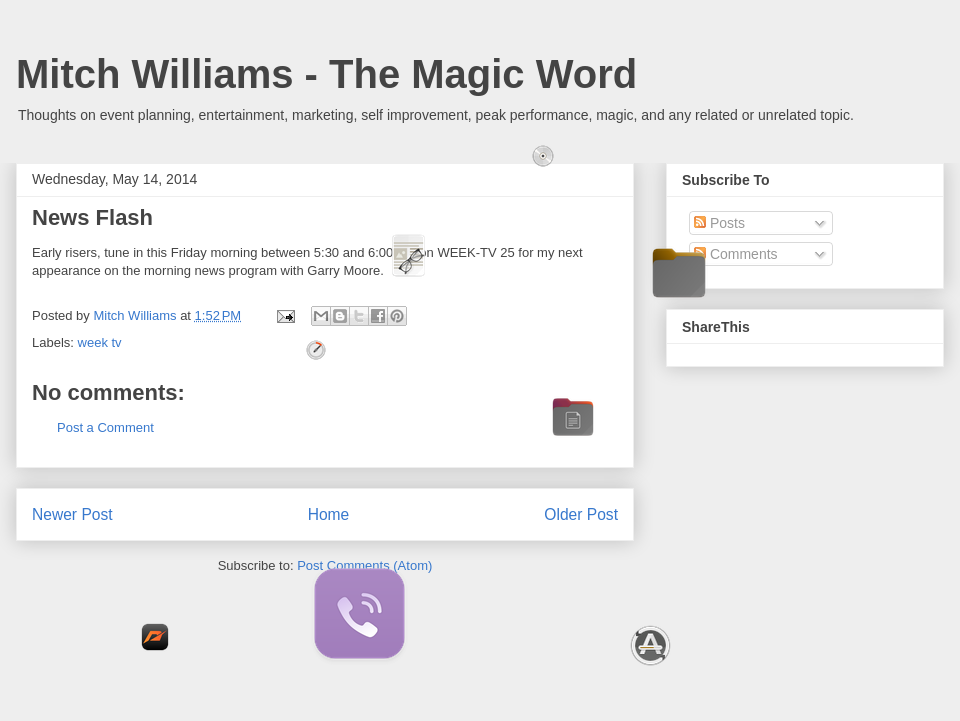  What do you see at coordinates (316, 350) in the screenshot?
I see `launch sysprof system profiler` at bounding box center [316, 350].